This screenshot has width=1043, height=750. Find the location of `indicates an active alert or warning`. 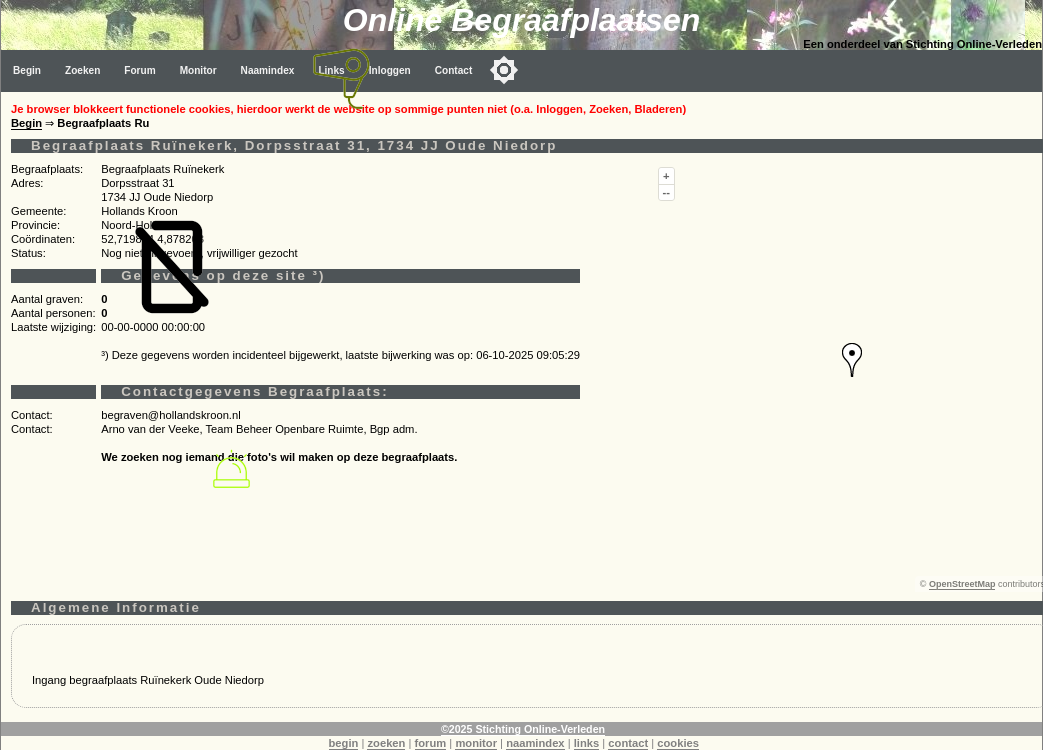

indicates an active alert or warning is located at coordinates (231, 472).